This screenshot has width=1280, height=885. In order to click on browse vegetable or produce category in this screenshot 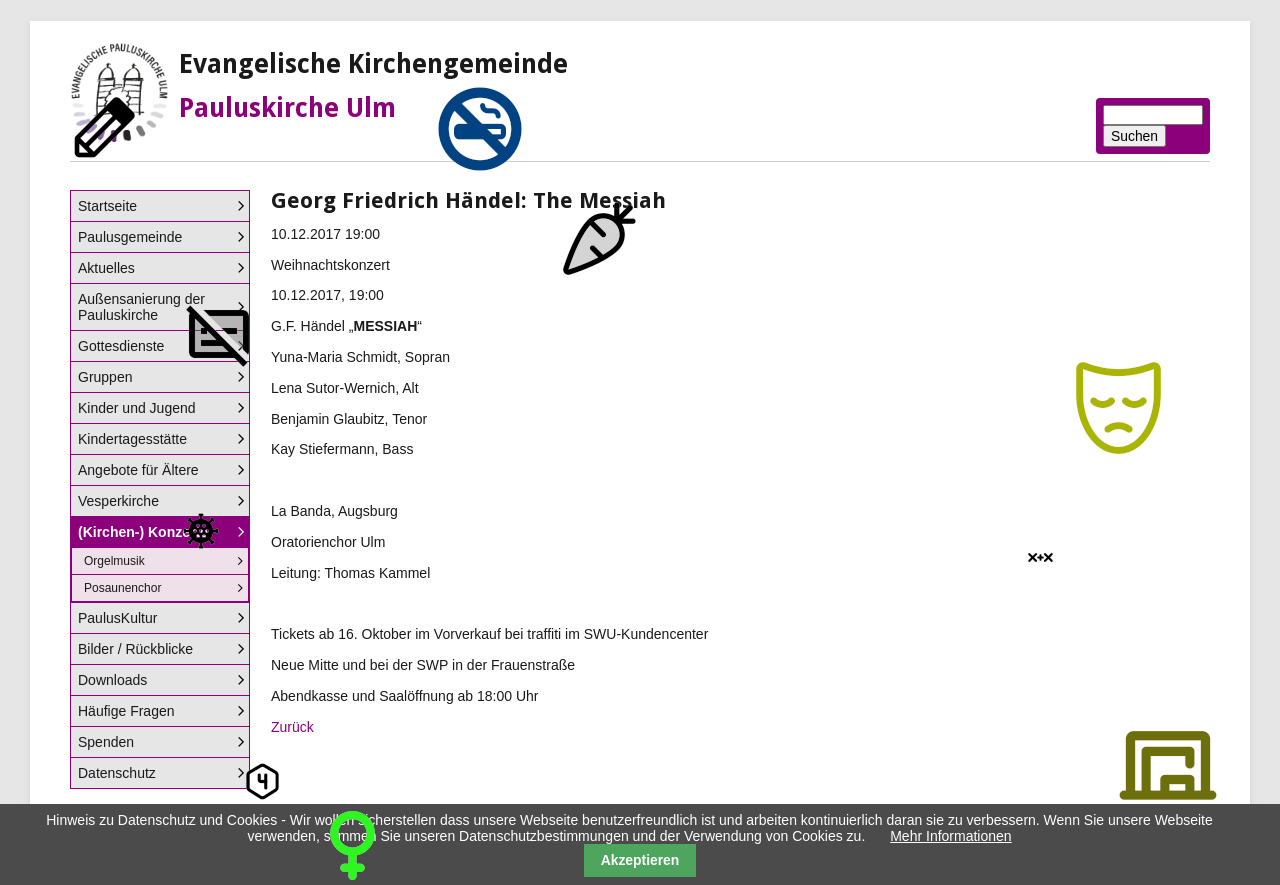, I will do `click(598, 240)`.